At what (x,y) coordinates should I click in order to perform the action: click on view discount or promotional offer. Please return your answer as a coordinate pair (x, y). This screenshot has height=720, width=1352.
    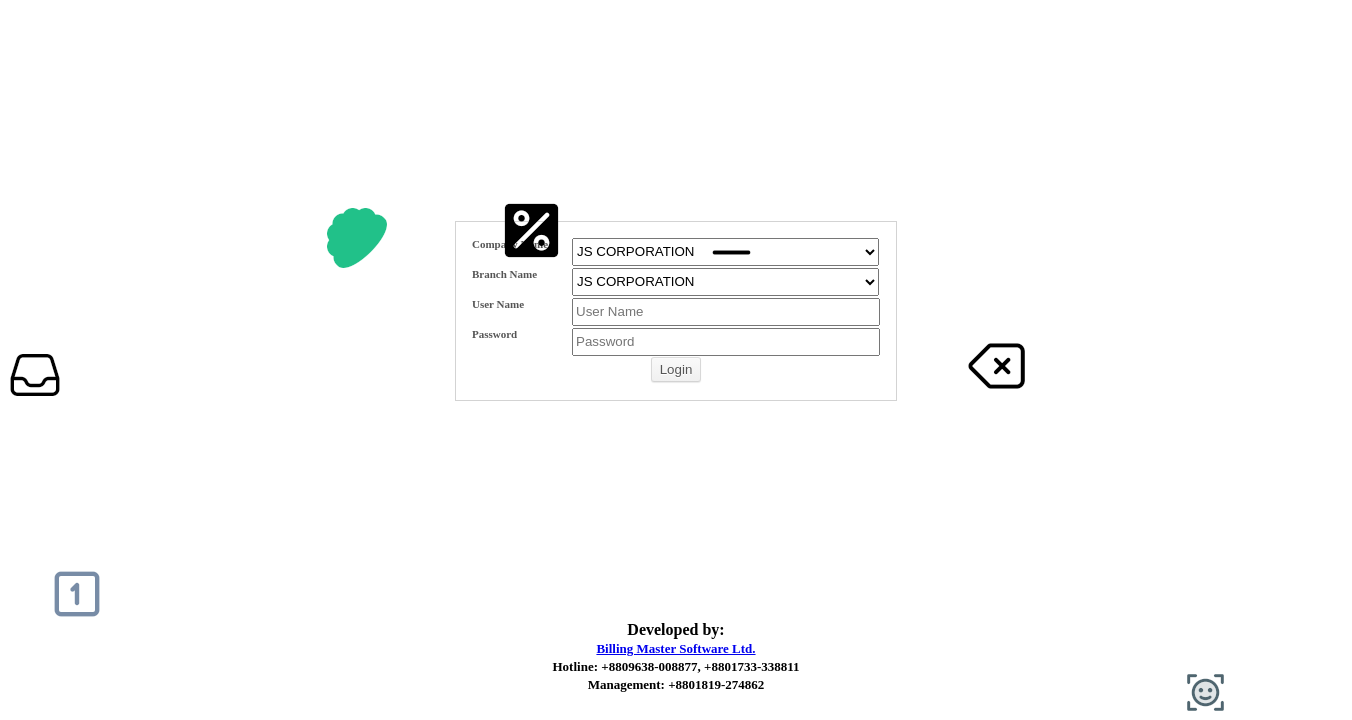
    Looking at the image, I should click on (531, 230).